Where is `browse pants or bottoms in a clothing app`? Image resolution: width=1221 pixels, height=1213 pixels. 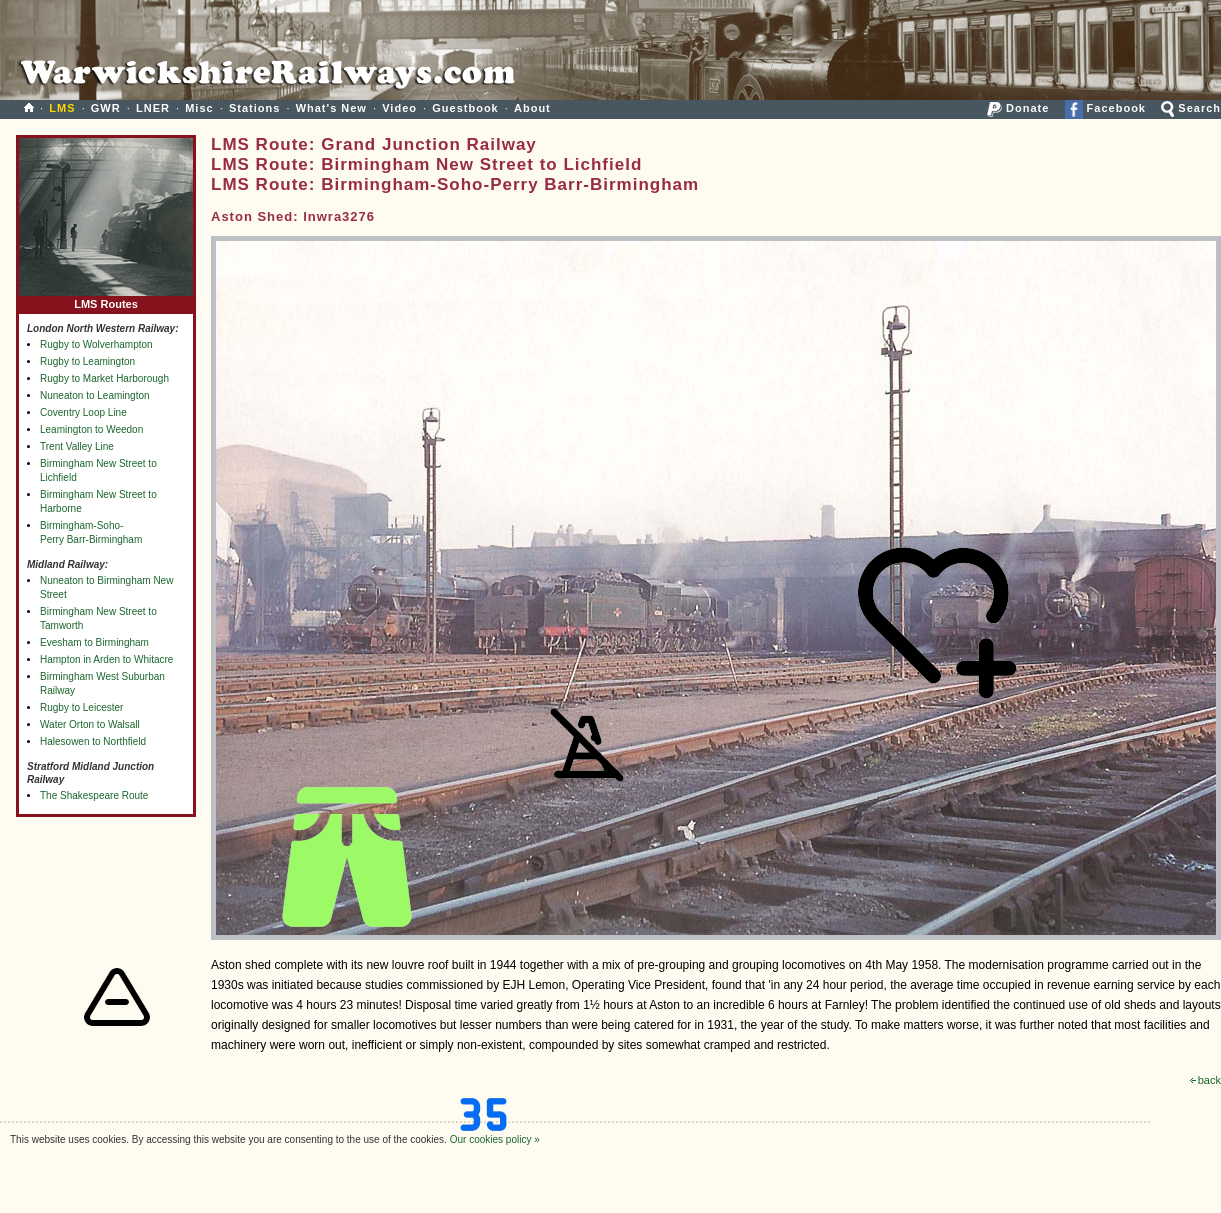 browse pants or bottoms in a clothing app is located at coordinates (347, 857).